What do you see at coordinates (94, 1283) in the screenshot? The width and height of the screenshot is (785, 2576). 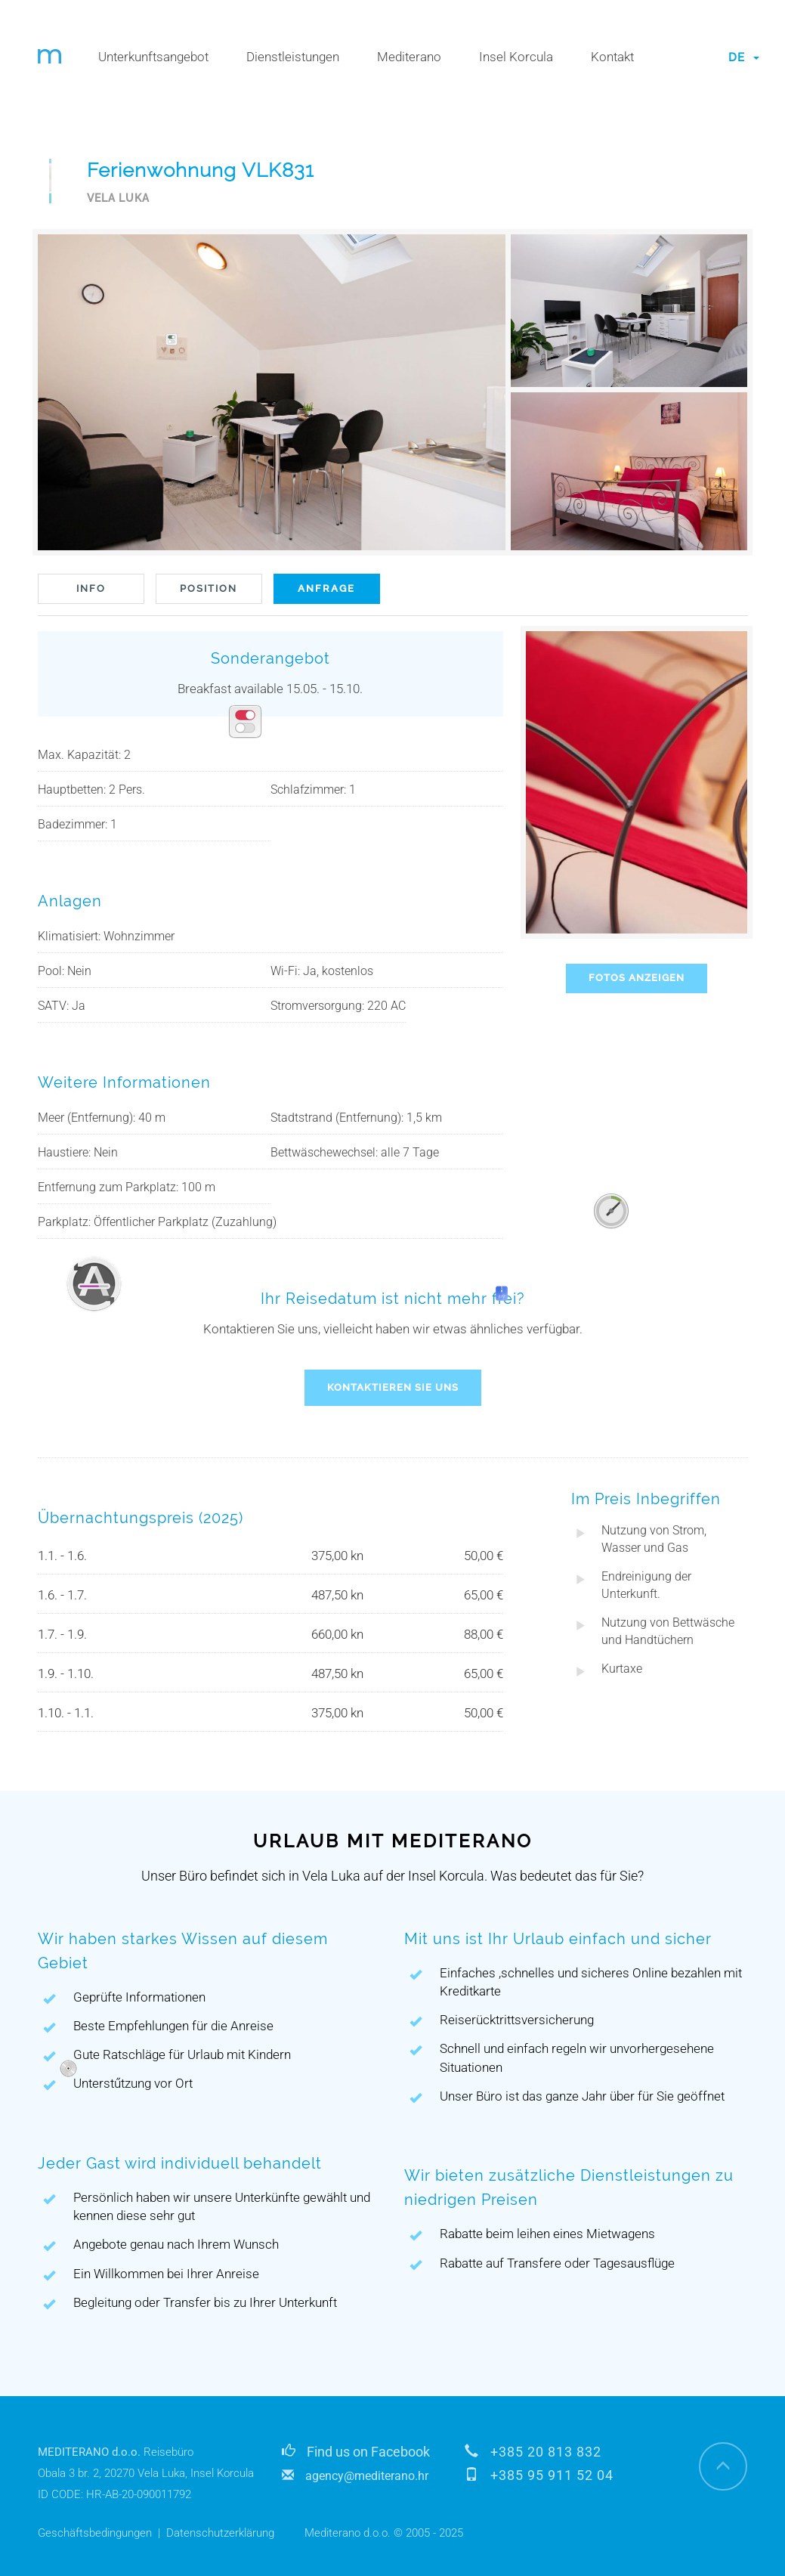 I see `check for available software updates` at bounding box center [94, 1283].